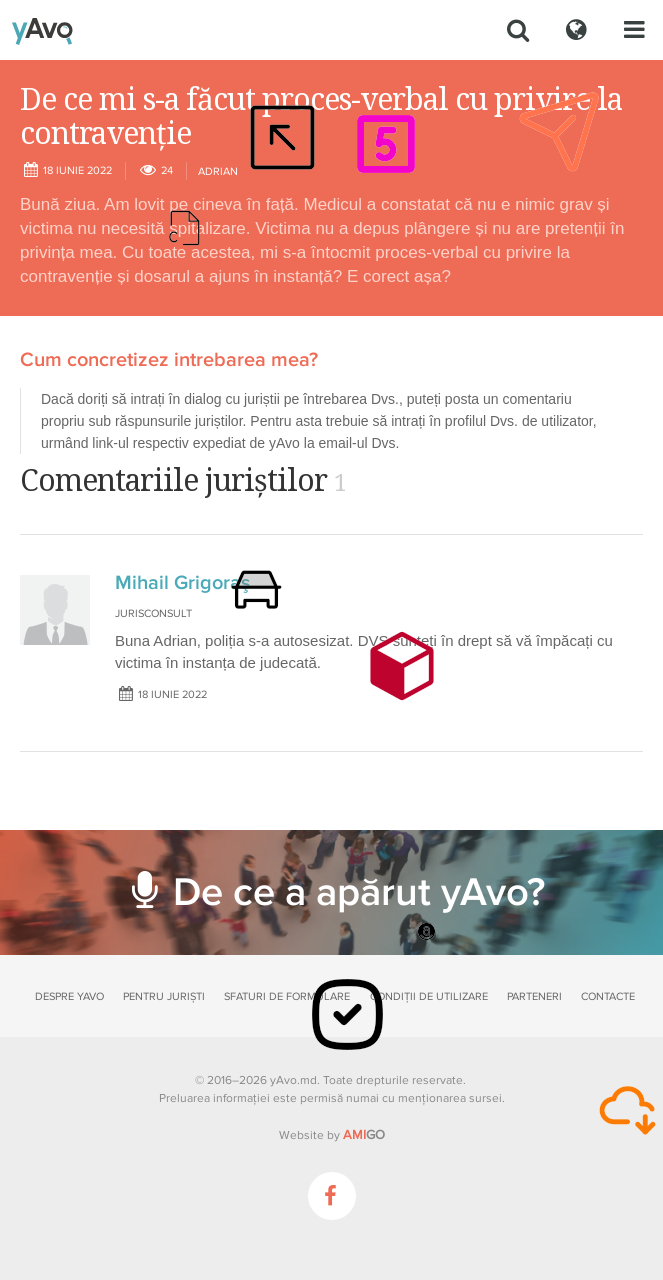 The height and width of the screenshot is (1280, 663). Describe the element at coordinates (402, 666) in the screenshot. I see `view 3D model or object` at that location.